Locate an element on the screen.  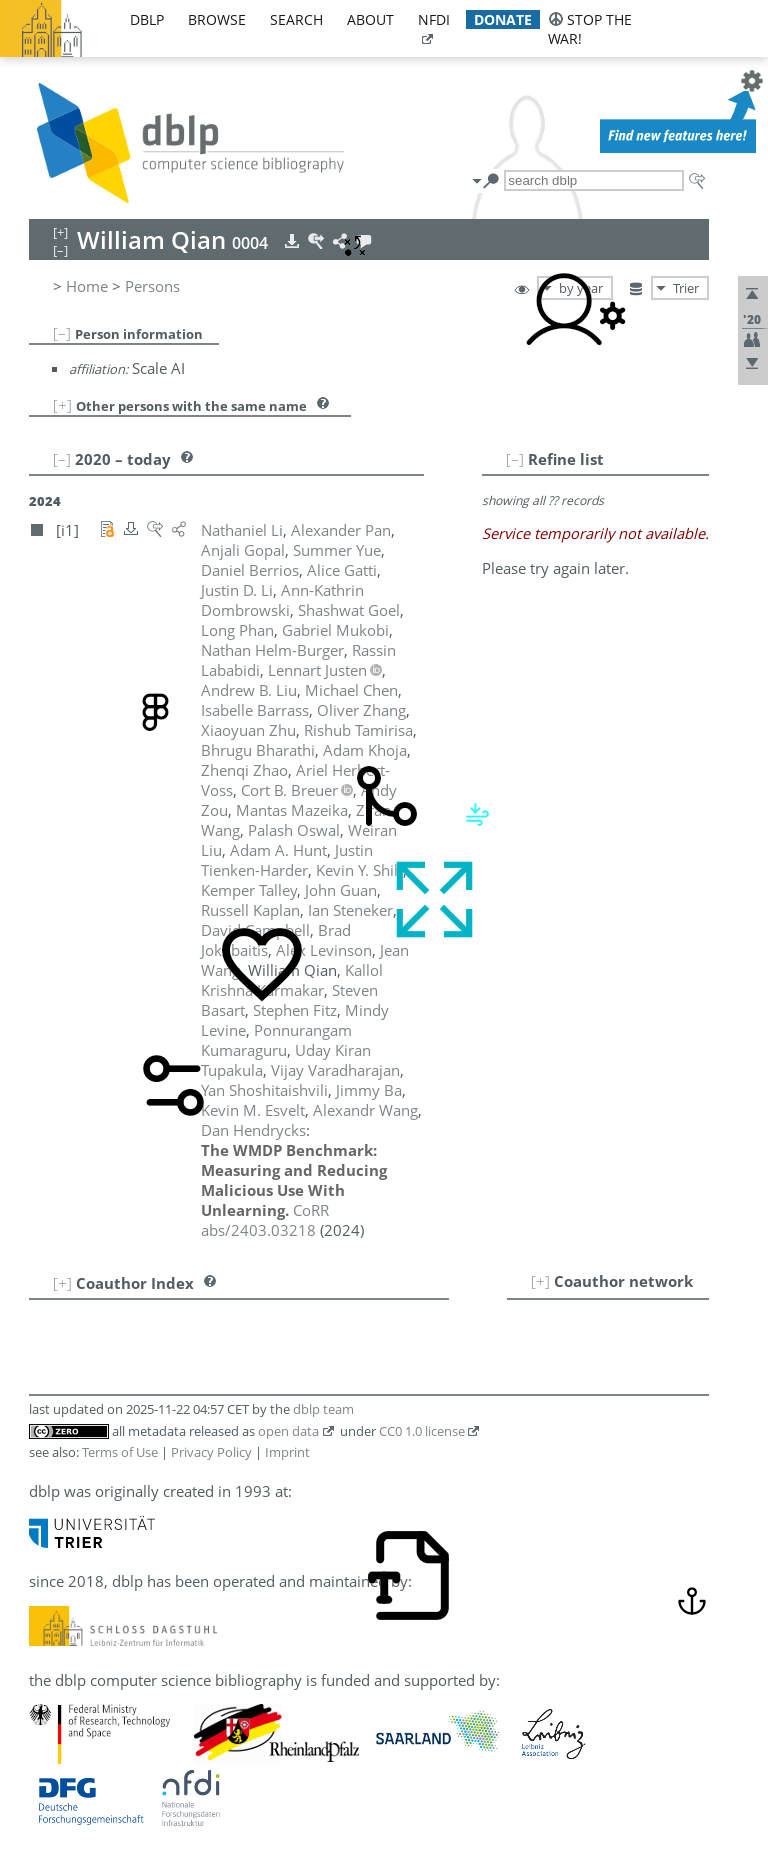
indicates wind direction moving downward is located at coordinates (477, 814).